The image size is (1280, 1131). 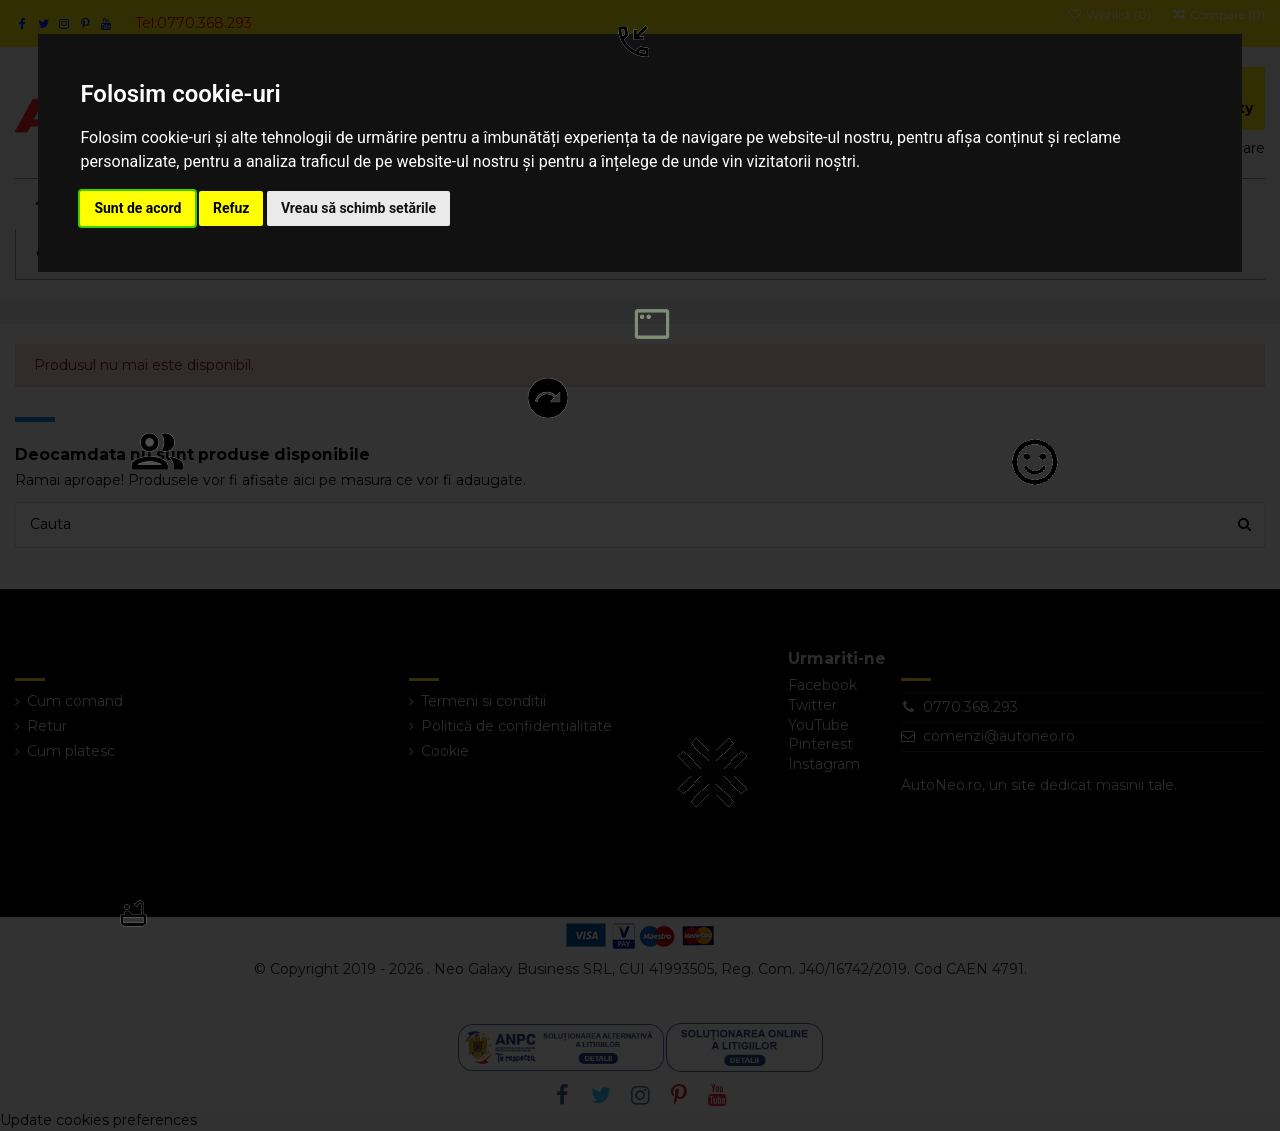 I want to click on indicates a missed call that needs to be returned, so click(x=633, y=41).